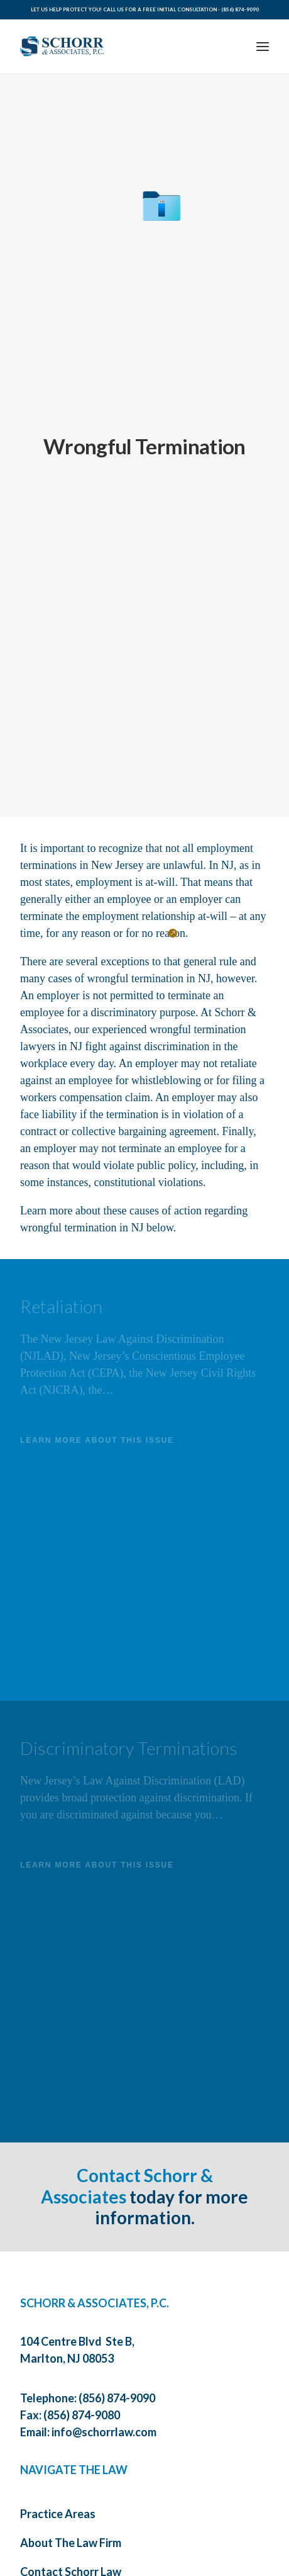  I want to click on open folder containing USB drive files, so click(161, 207).